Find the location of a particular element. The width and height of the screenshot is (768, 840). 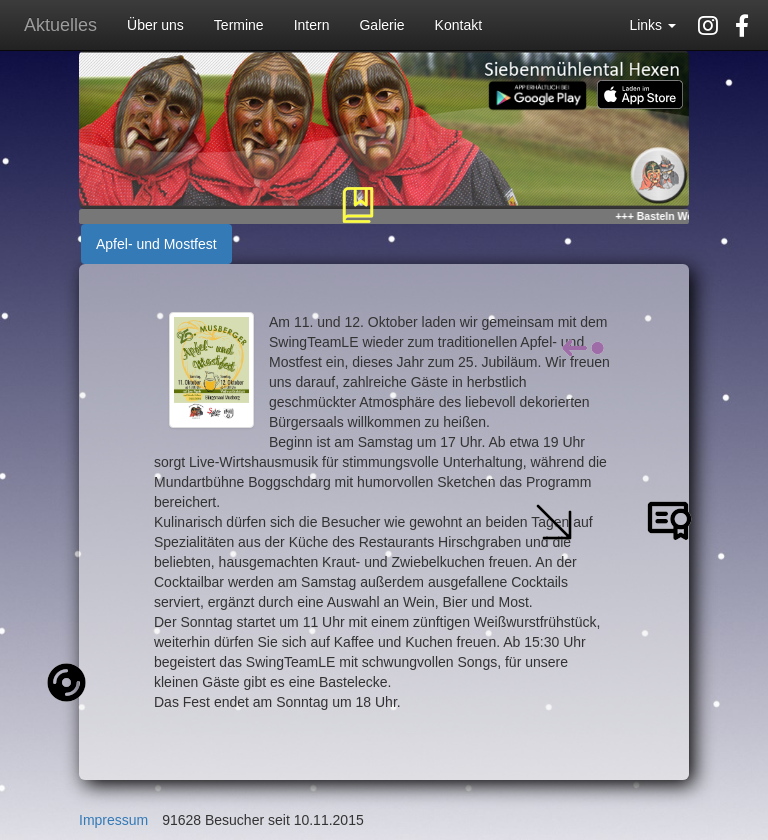

access your bookmarked reading list is located at coordinates (358, 205).